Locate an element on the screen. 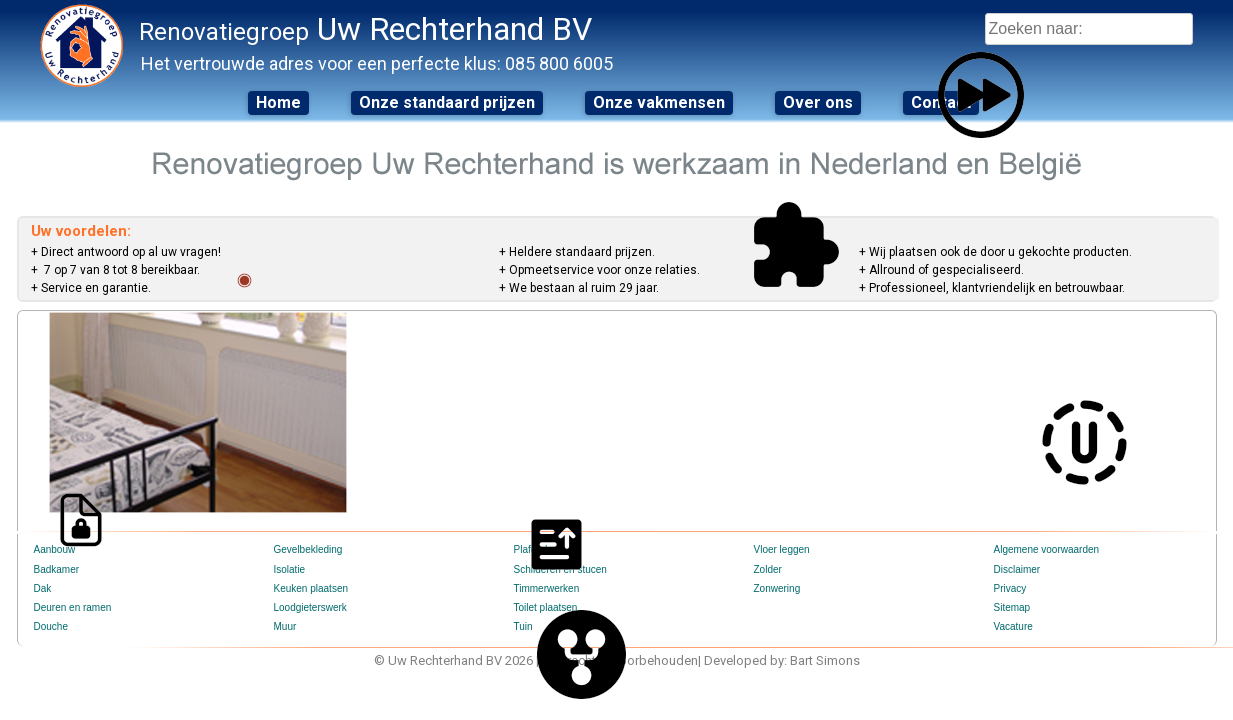 The width and height of the screenshot is (1233, 720). skip forward or fast-forward media playback is located at coordinates (981, 95).